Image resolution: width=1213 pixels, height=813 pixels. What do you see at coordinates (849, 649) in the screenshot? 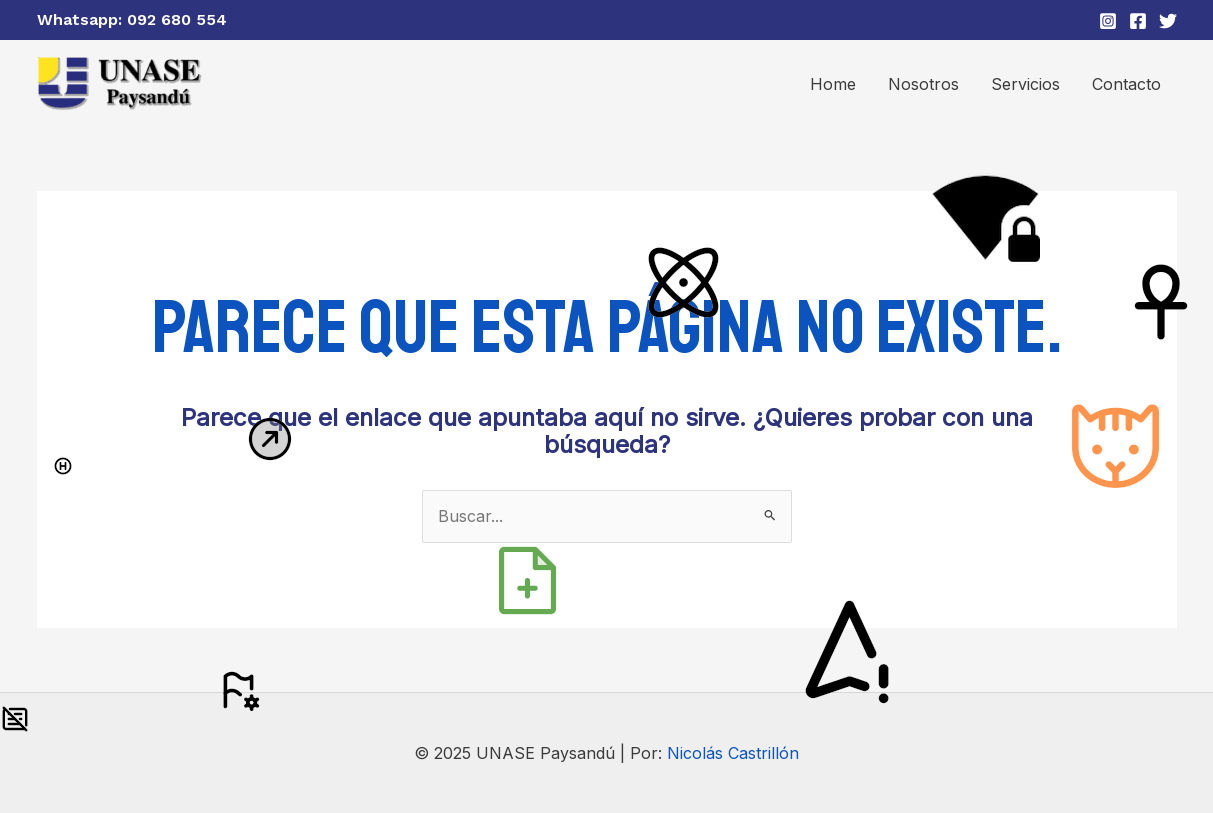
I see `navigation error or route issue detected` at bounding box center [849, 649].